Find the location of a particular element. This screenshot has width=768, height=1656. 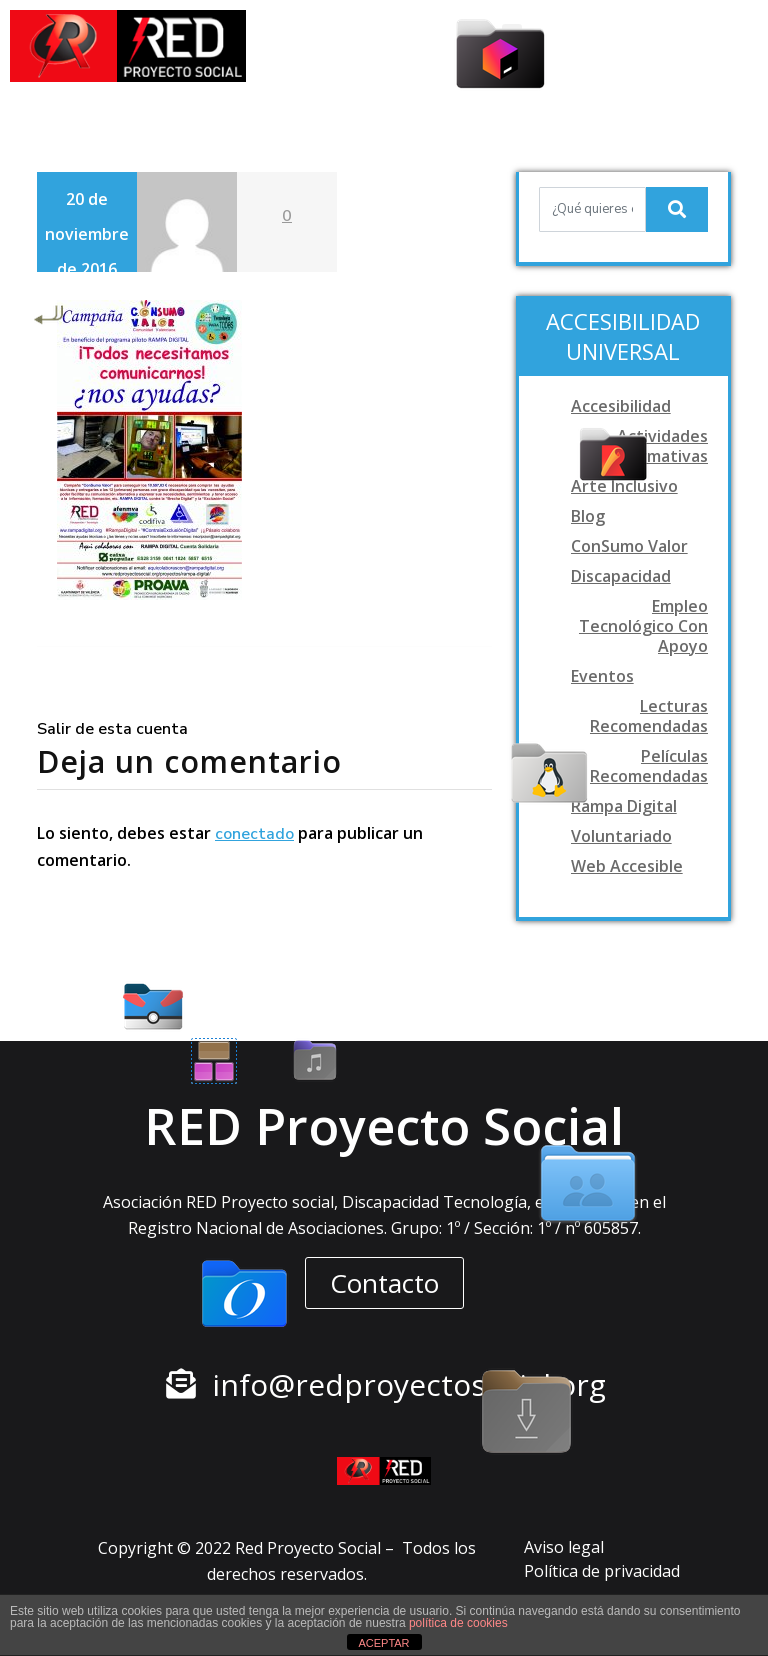

open rollup.js project folder is located at coordinates (613, 456).